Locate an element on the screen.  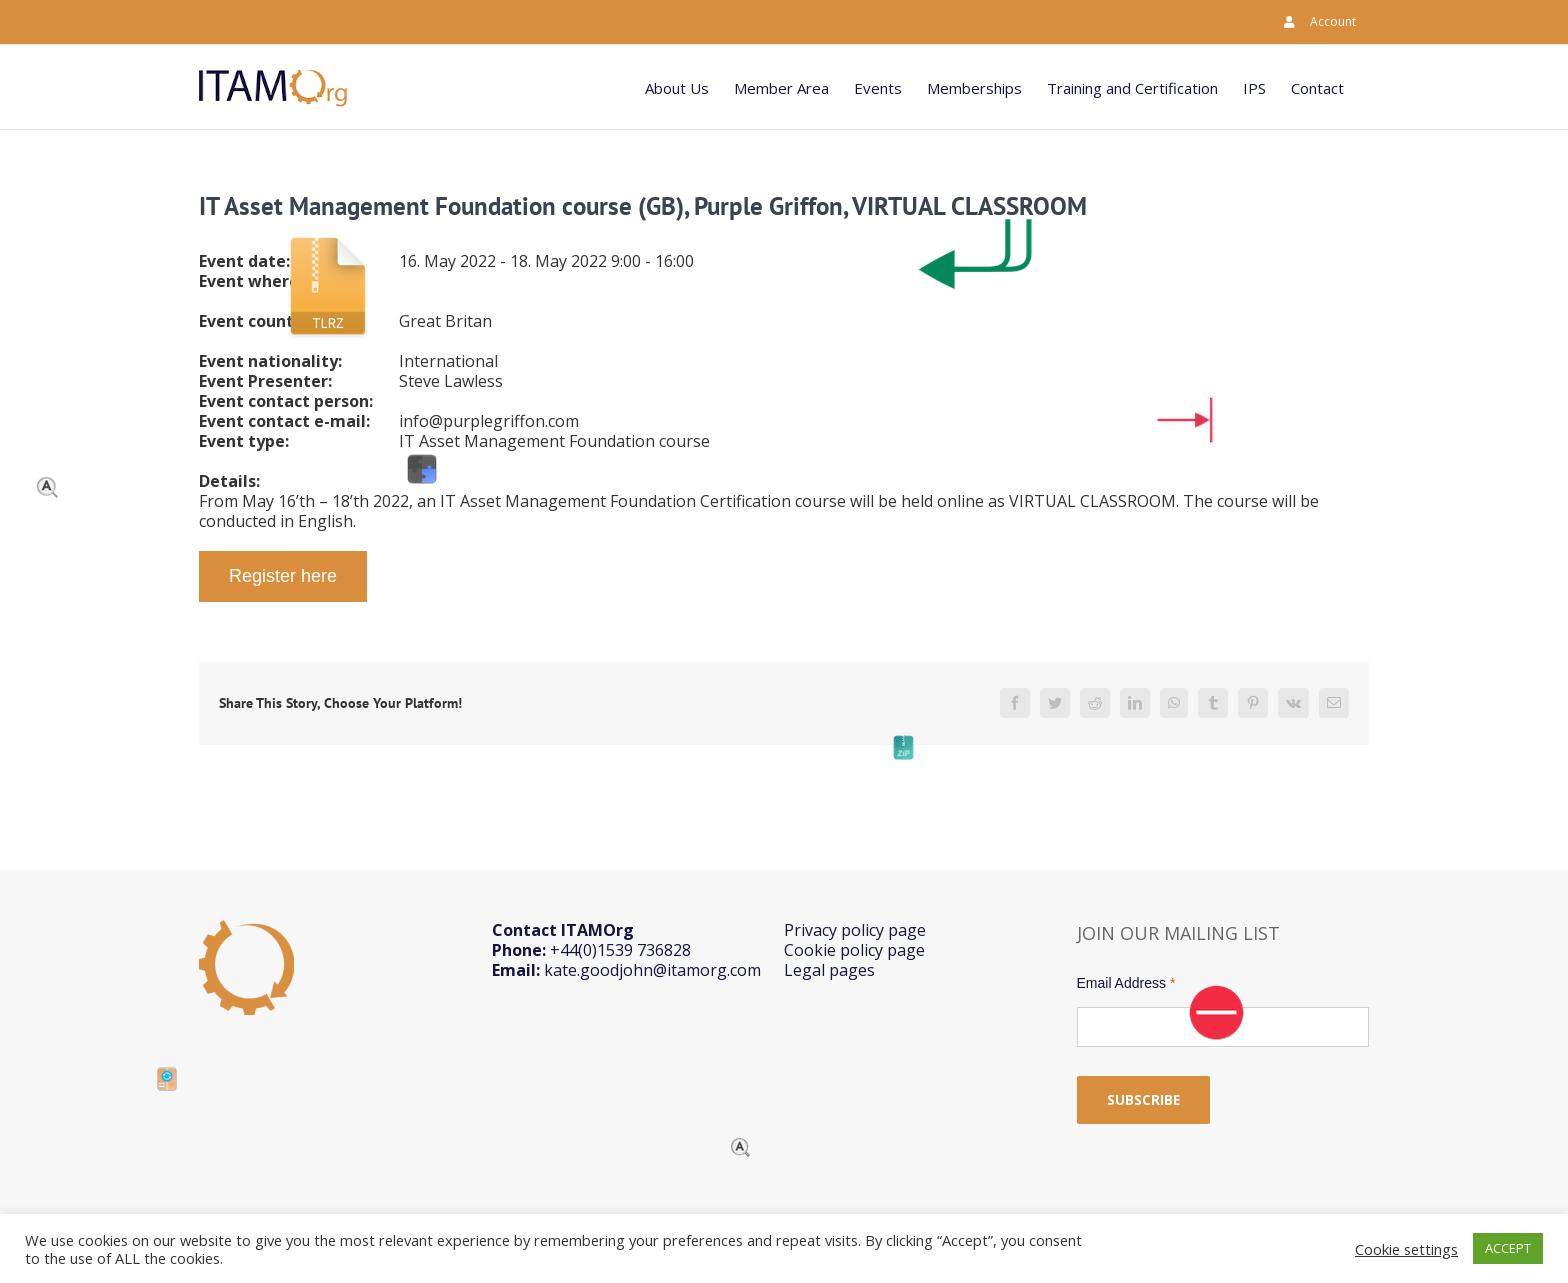
an lrzip-compressed tar archive file is located at coordinates (328, 288).